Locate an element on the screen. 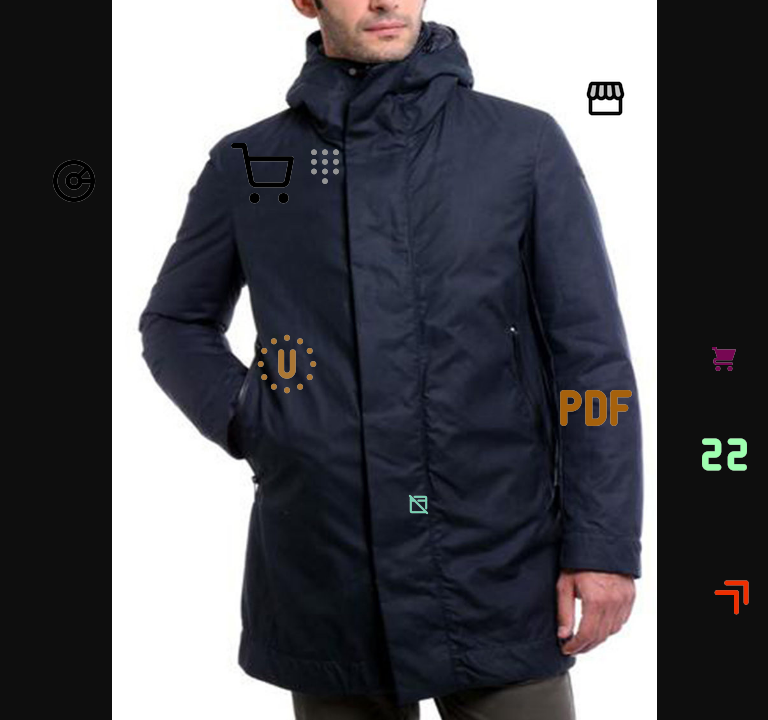 Image resolution: width=768 pixels, height=720 pixels. view or open a PDF document is located at coordinates (596, 408).